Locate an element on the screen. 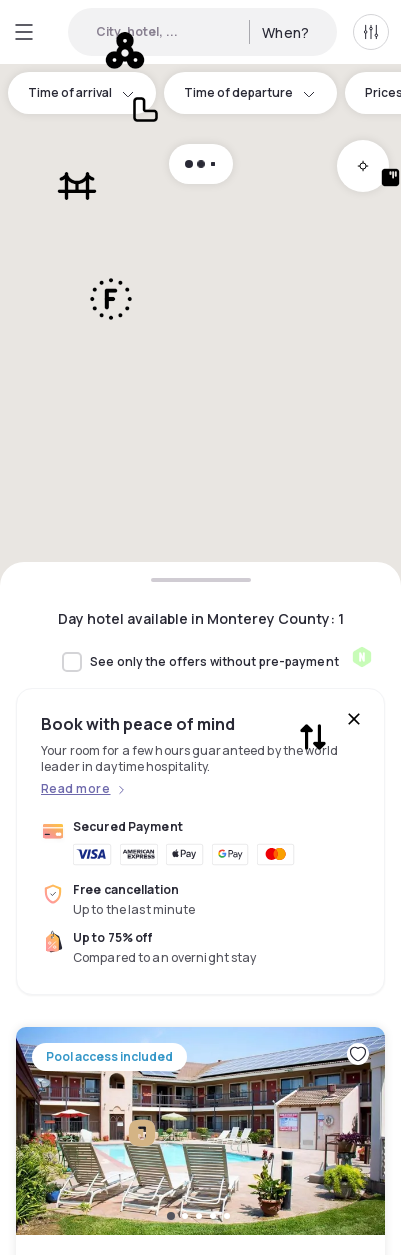  align content to top-right corner is located at coordinates (390, 177).